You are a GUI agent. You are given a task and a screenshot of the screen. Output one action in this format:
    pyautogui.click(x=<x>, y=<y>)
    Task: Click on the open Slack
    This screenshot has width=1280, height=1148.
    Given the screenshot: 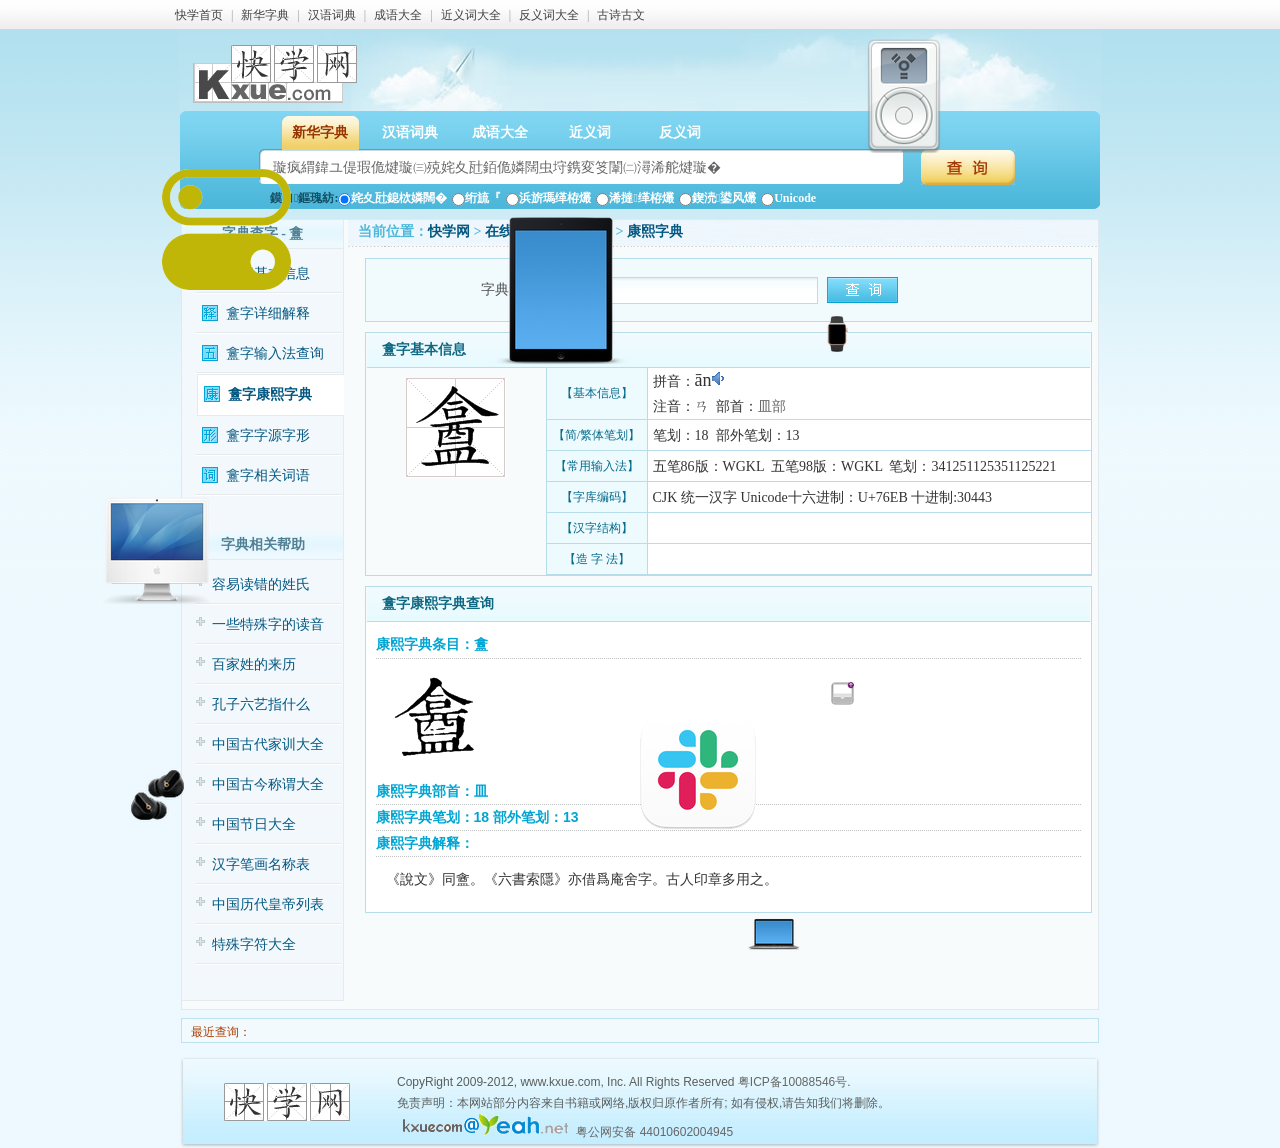 What is the action you would take?
    pyautogui.click(x=698, y=770)
    